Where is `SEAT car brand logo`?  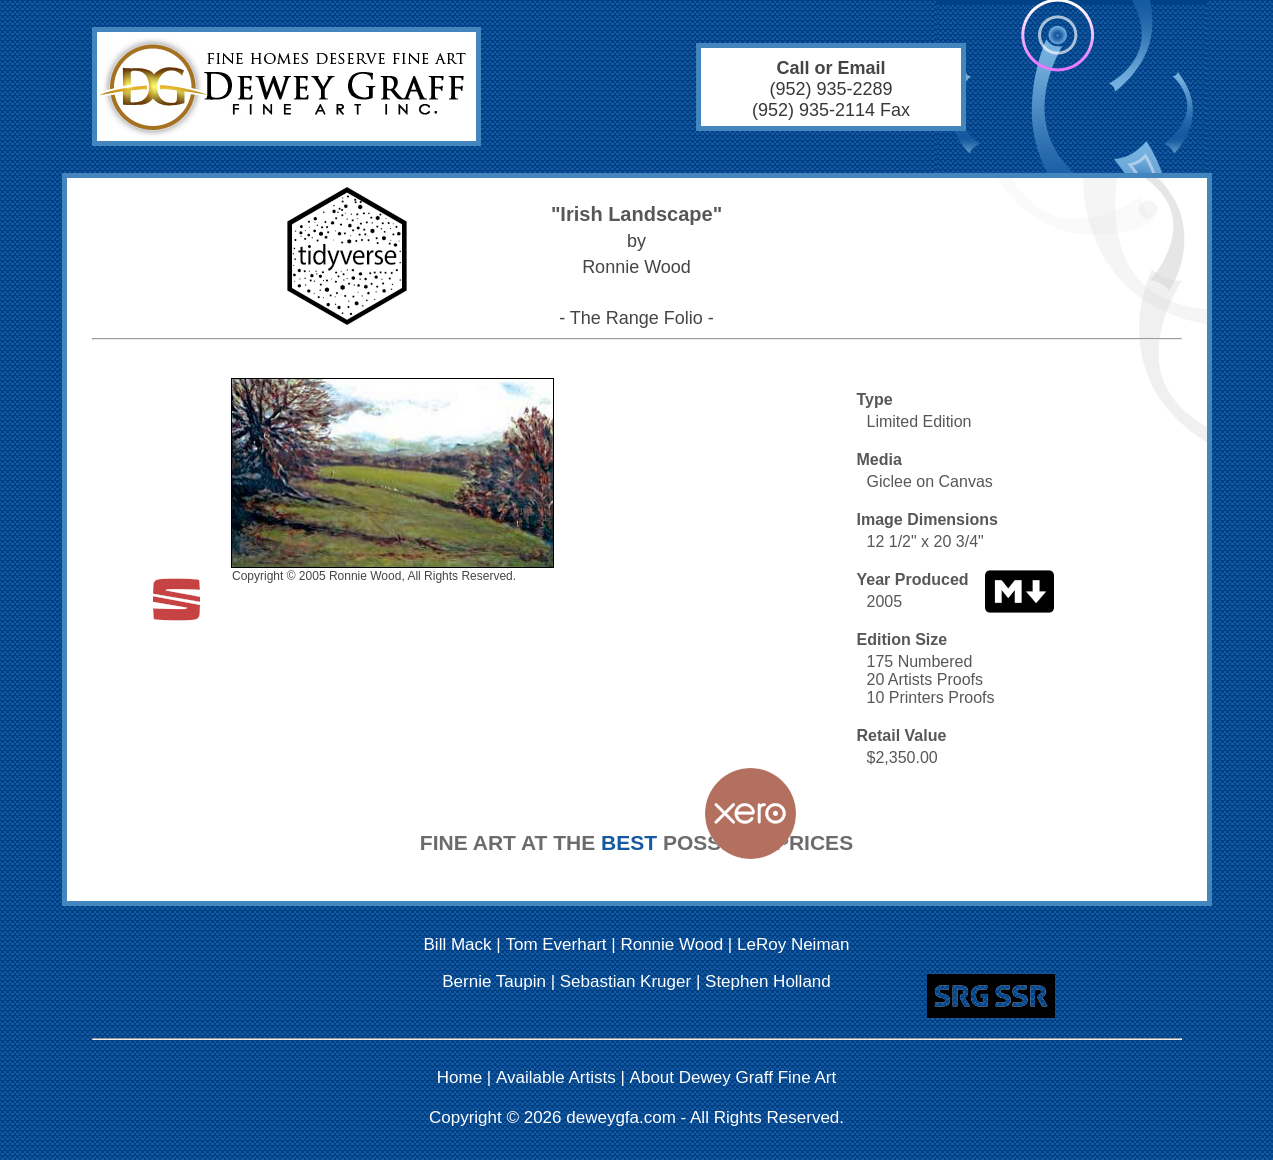
SEAT car brand logo is located at coordinates (176, 599).